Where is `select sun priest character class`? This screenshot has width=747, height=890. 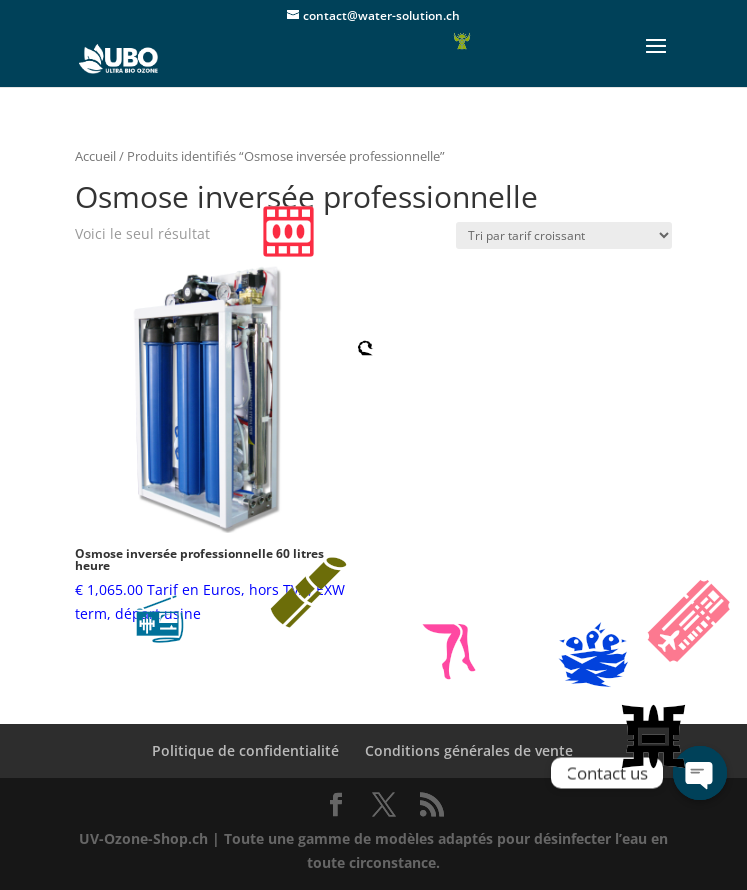
select sun priest character class is located at coordinates (462, 41).